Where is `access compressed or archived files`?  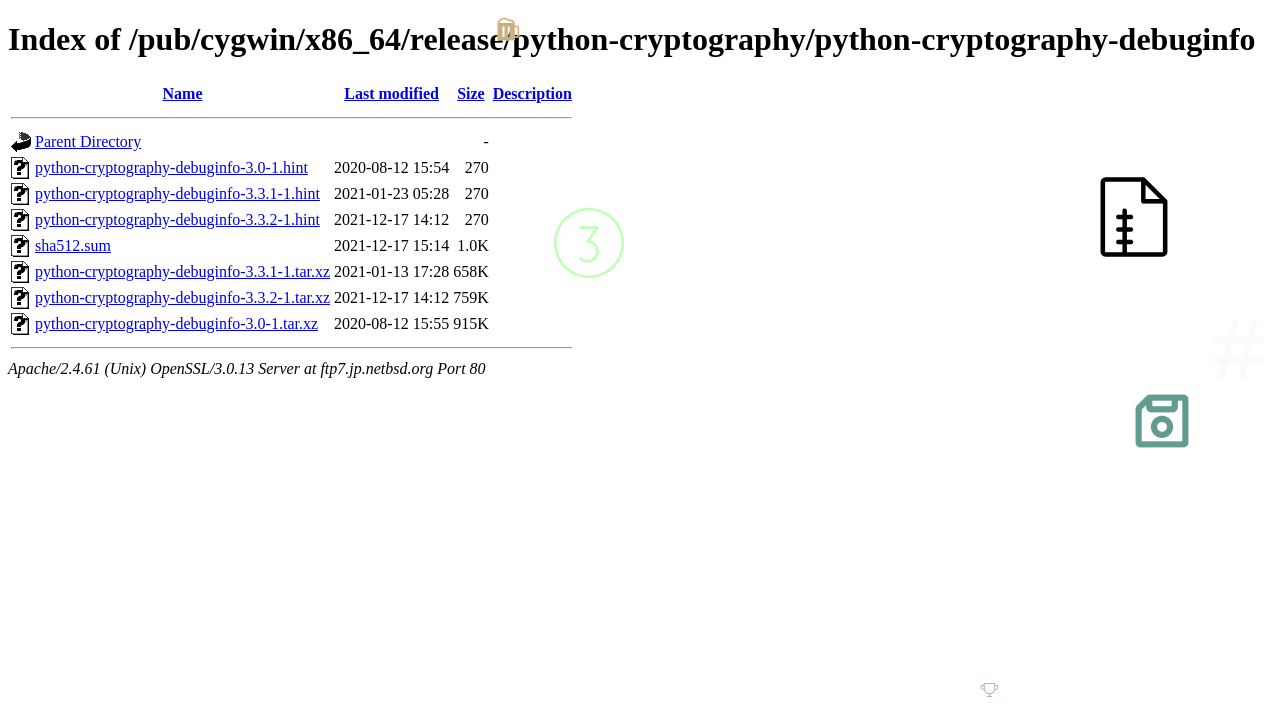
access compressed or archived files is located at coordinates (1134, 217).